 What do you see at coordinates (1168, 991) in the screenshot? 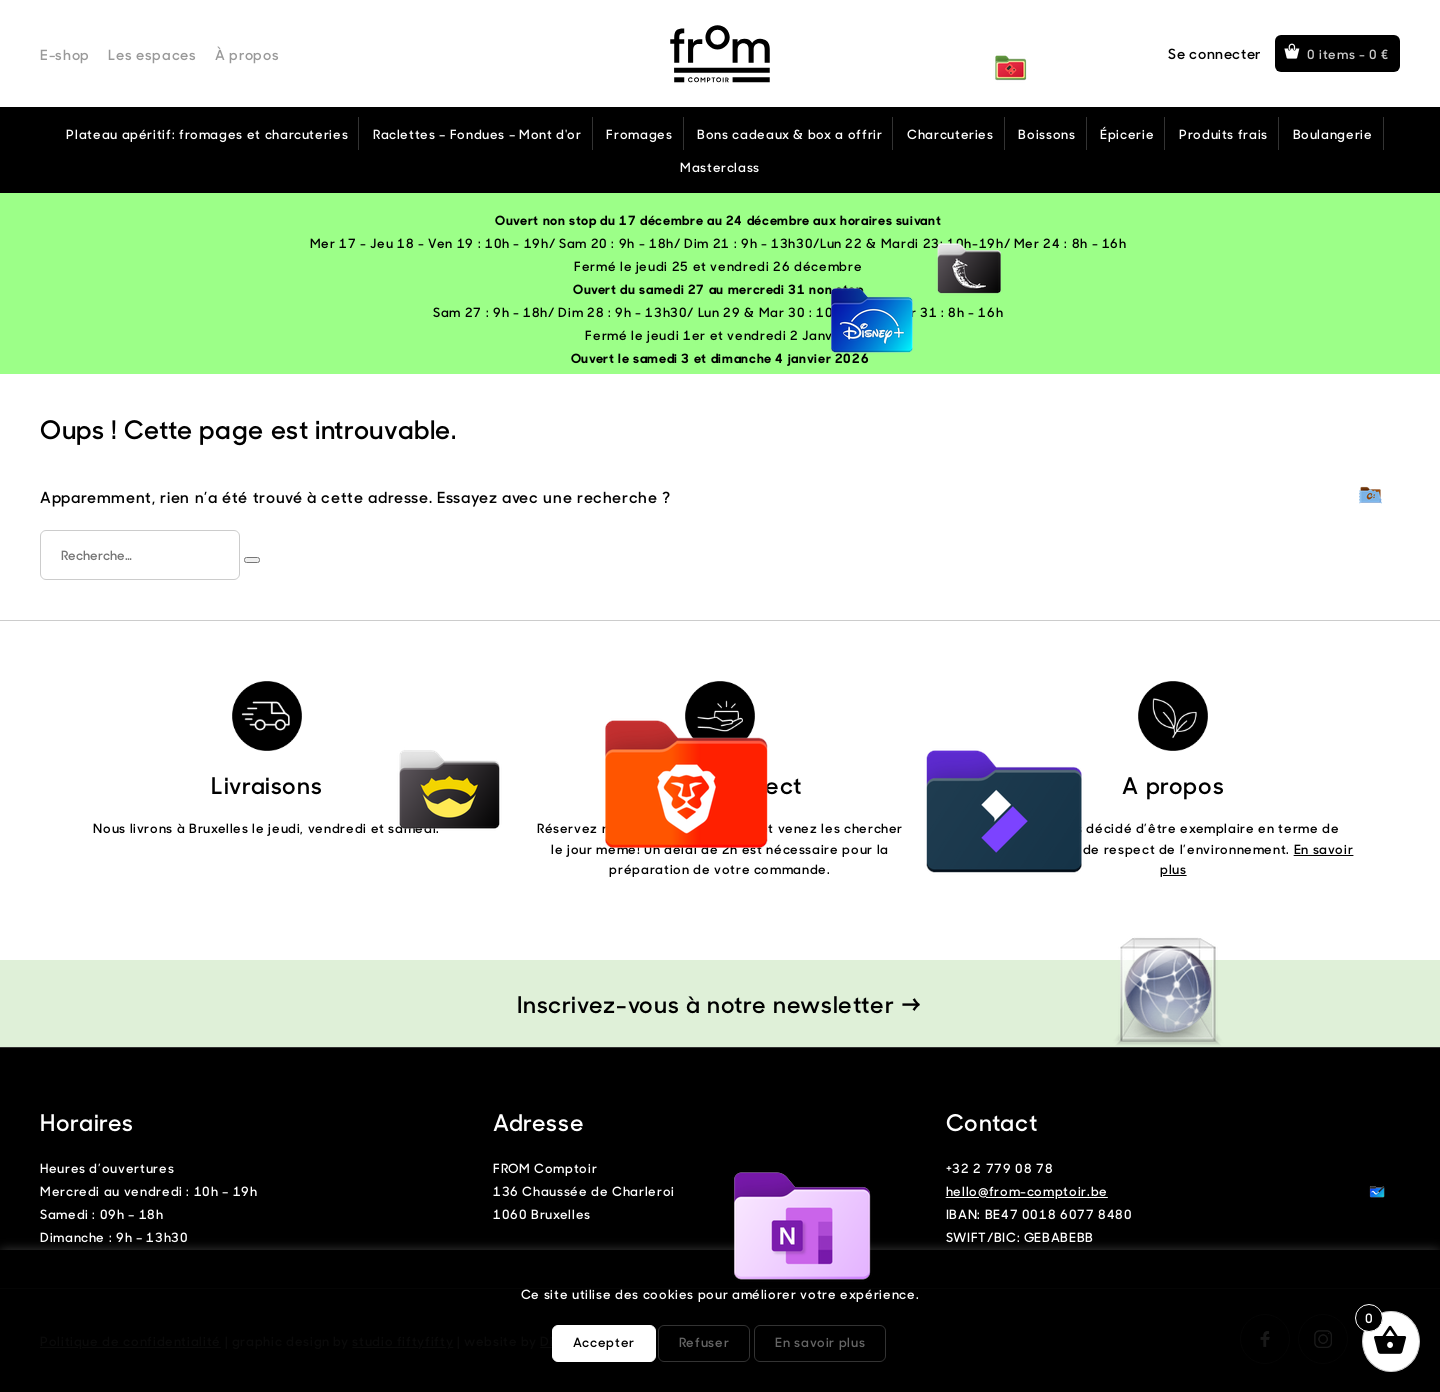
I see `connect to a network file server` at bounding box center [1168, 991].